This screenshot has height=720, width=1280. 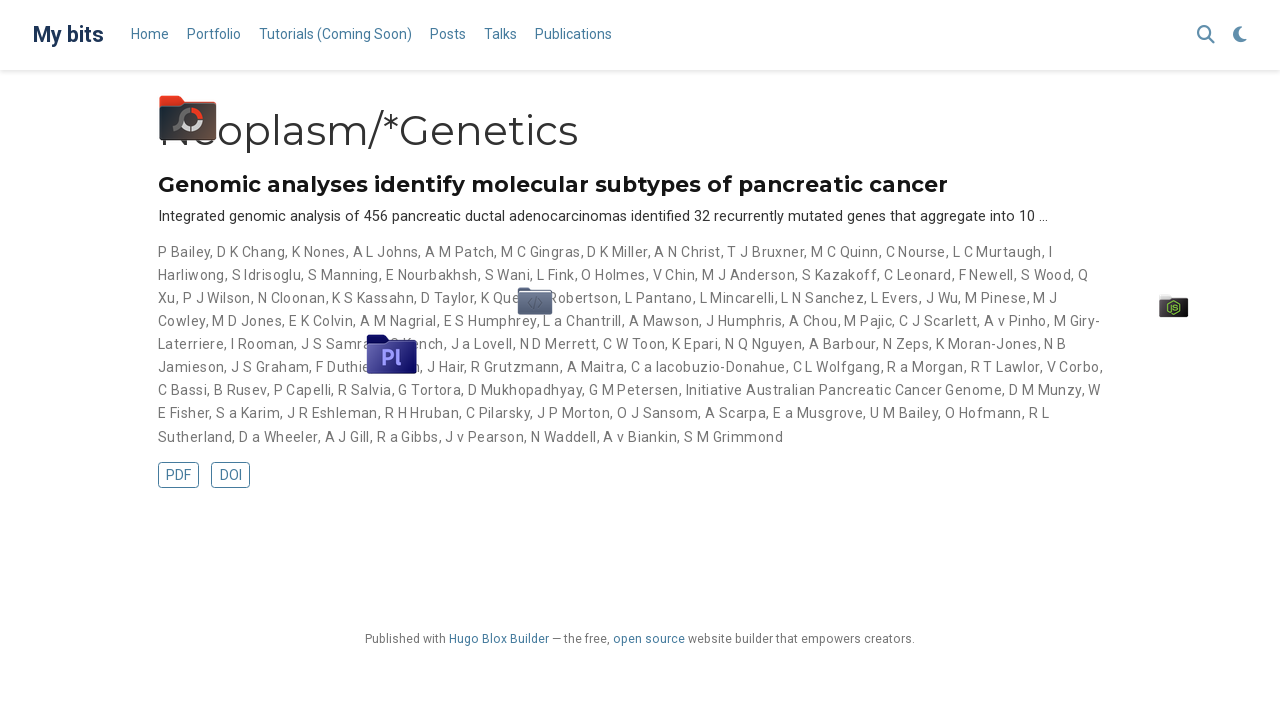 What do you see at coordinates (187, 119) in the screenshot?
I see `open photoscape application folder` at bounding box center [187, 119].